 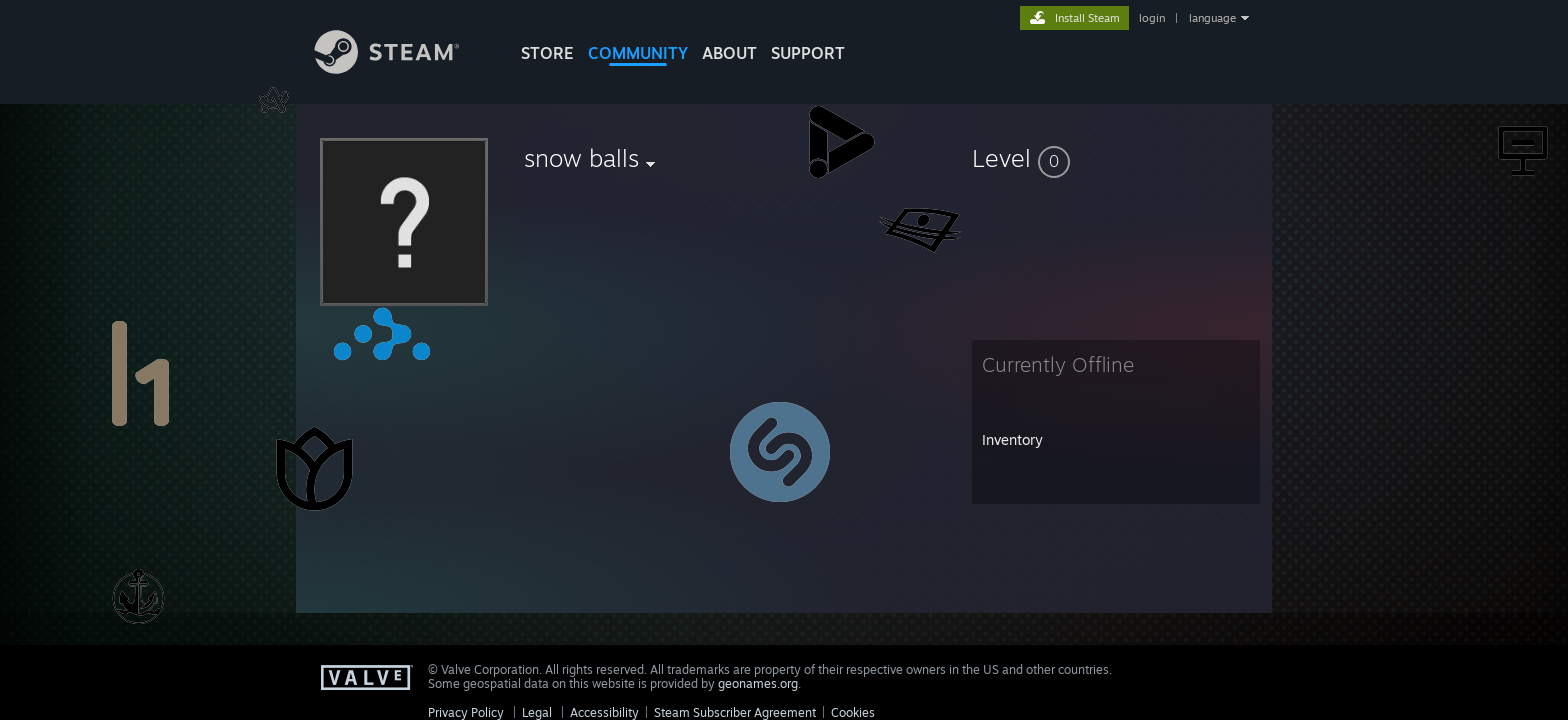 What do you see at coordinates (140, 373) in the screenshot?
I see `visit hackerone bug bounty platform` at bounding box center [140, 373].